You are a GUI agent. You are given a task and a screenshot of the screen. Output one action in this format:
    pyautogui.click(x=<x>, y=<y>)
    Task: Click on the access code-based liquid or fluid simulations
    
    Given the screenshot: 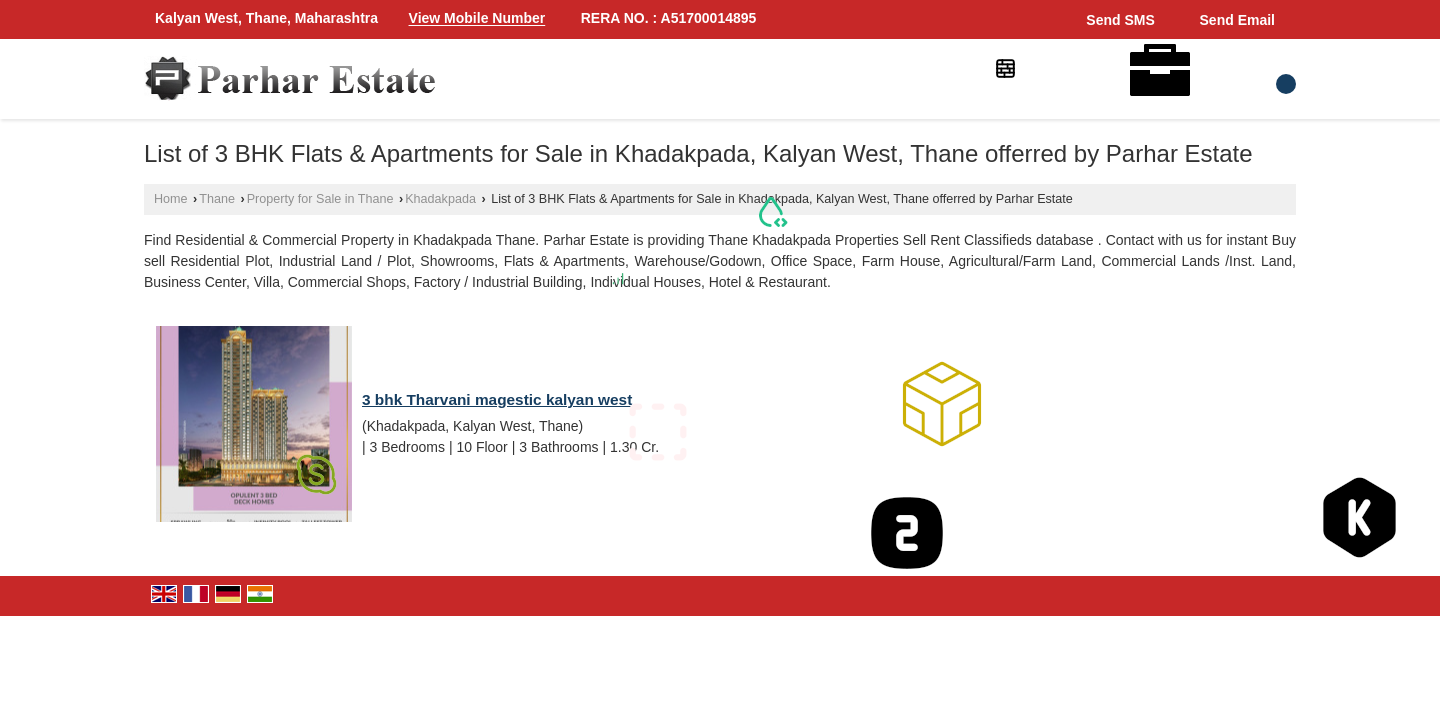 What is the action you would take?
    pyautogui.click(x=771, y=212)
    